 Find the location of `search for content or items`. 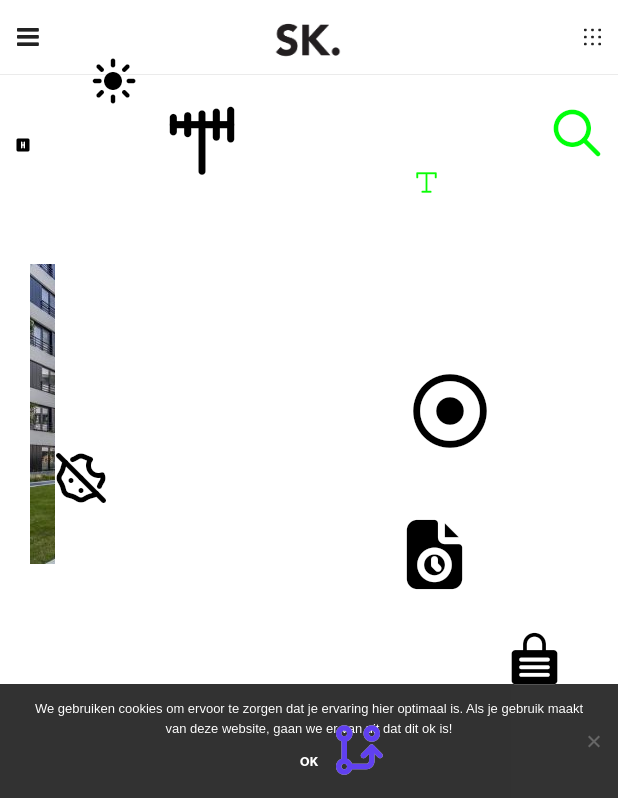

search for content or items is located at coordinates (577, 133).